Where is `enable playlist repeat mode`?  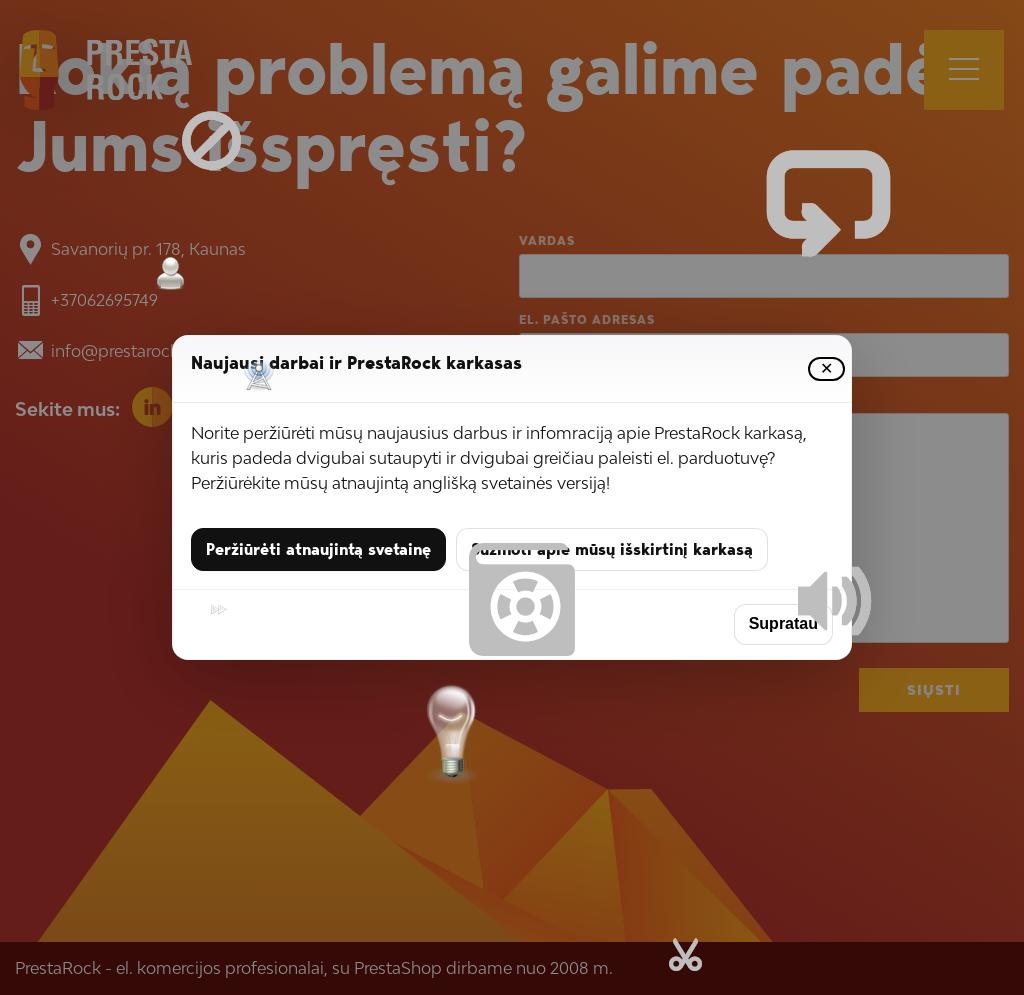
enable playlist repeat mode is located at coordinates (828, 194).